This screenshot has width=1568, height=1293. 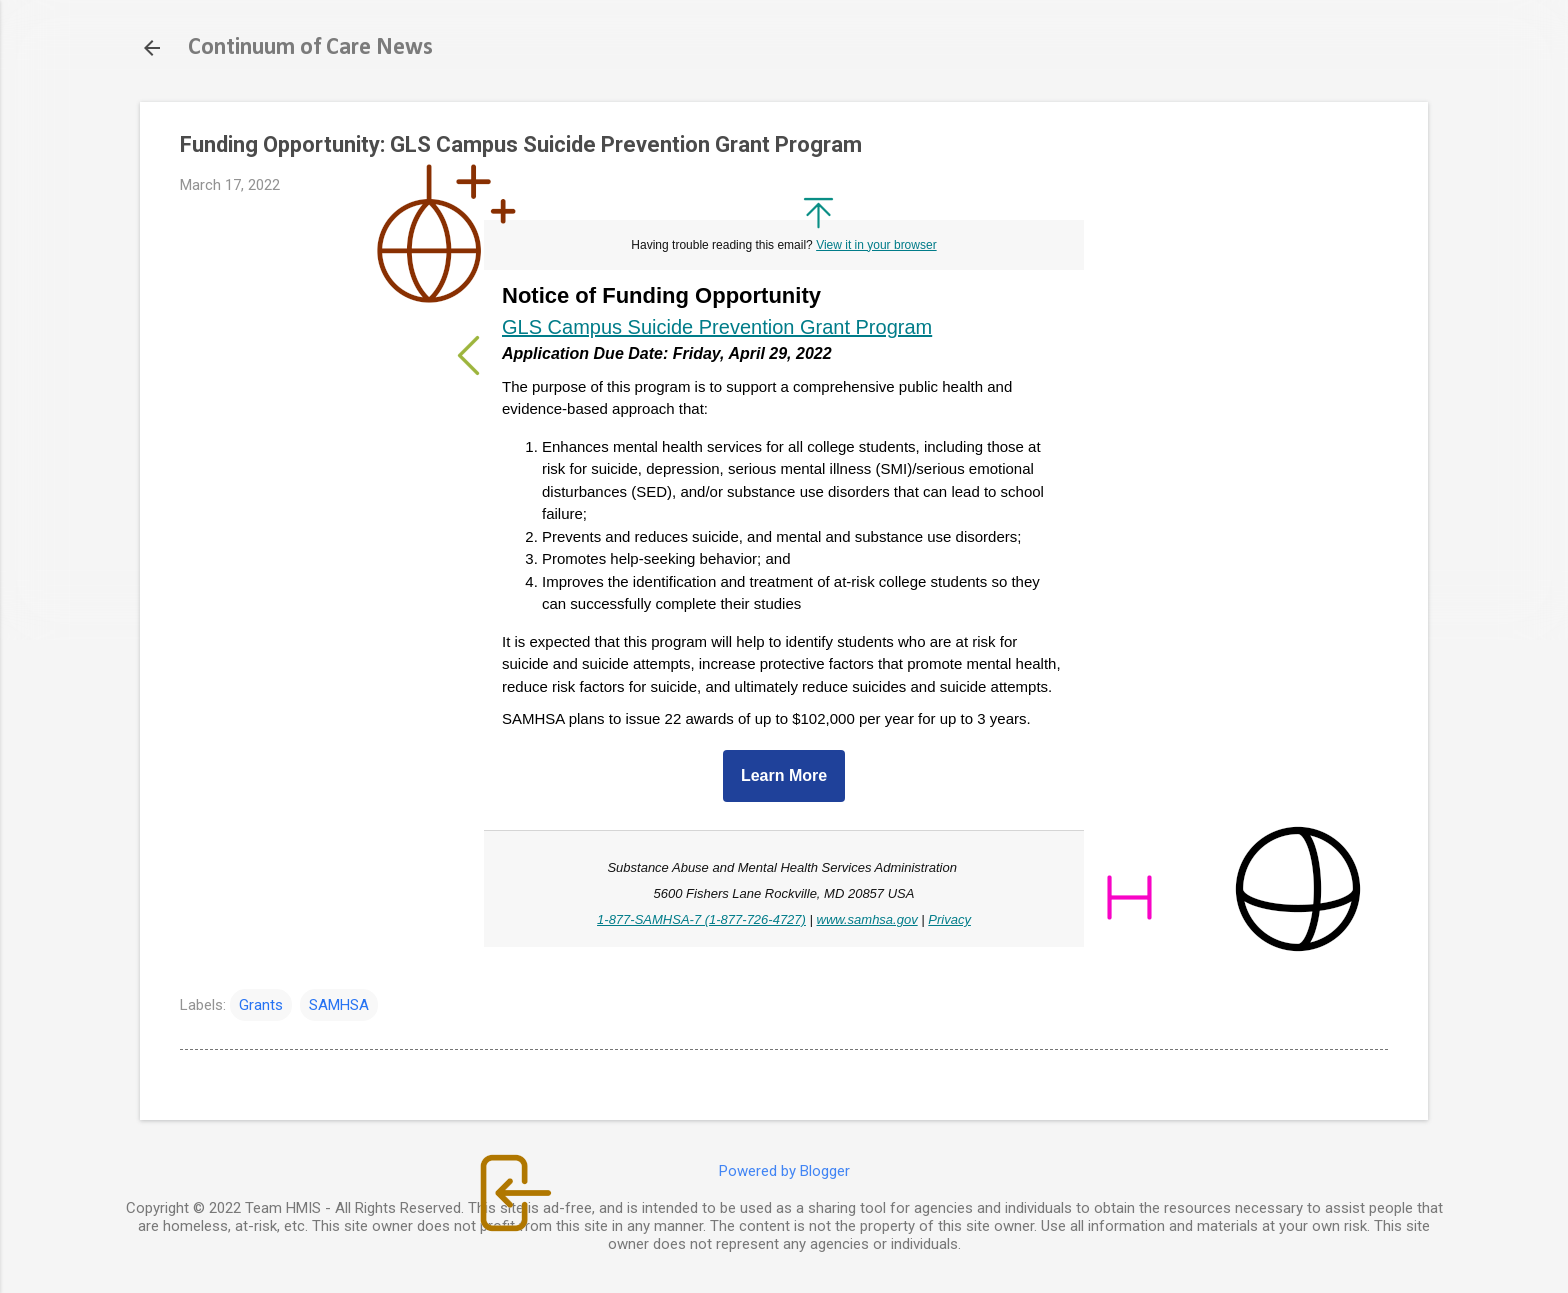 I want to click on access party or event mode, so click(x=439, y=236).